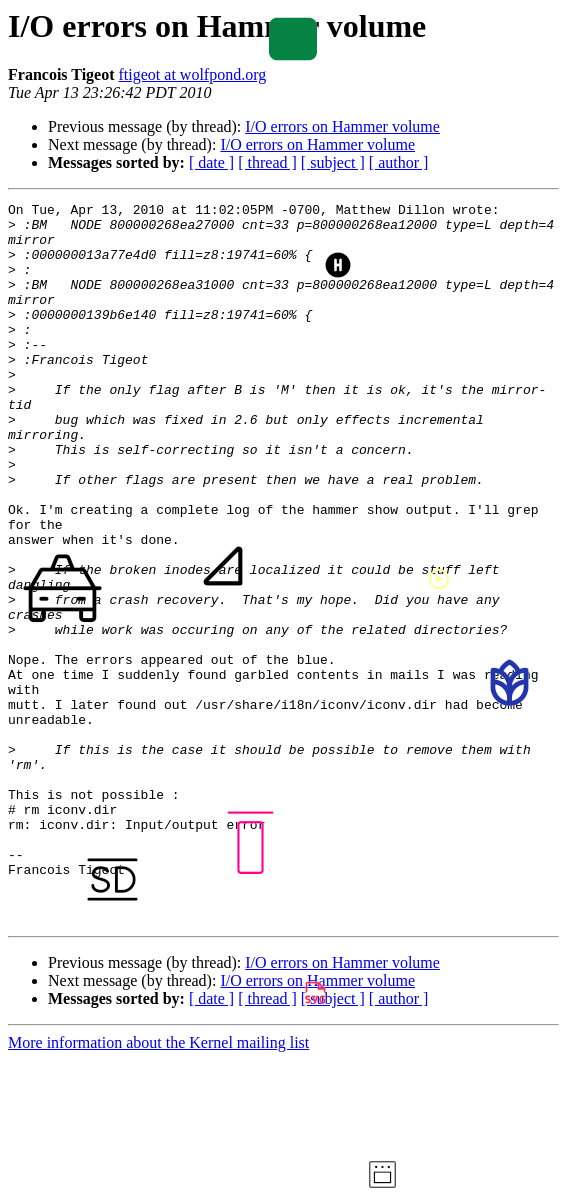 This screenshot has width=567, height=1204. What do you see at coordinates (439, 579) in the screenshot?
I see `play media or video content` at bounding box center [439, 579].